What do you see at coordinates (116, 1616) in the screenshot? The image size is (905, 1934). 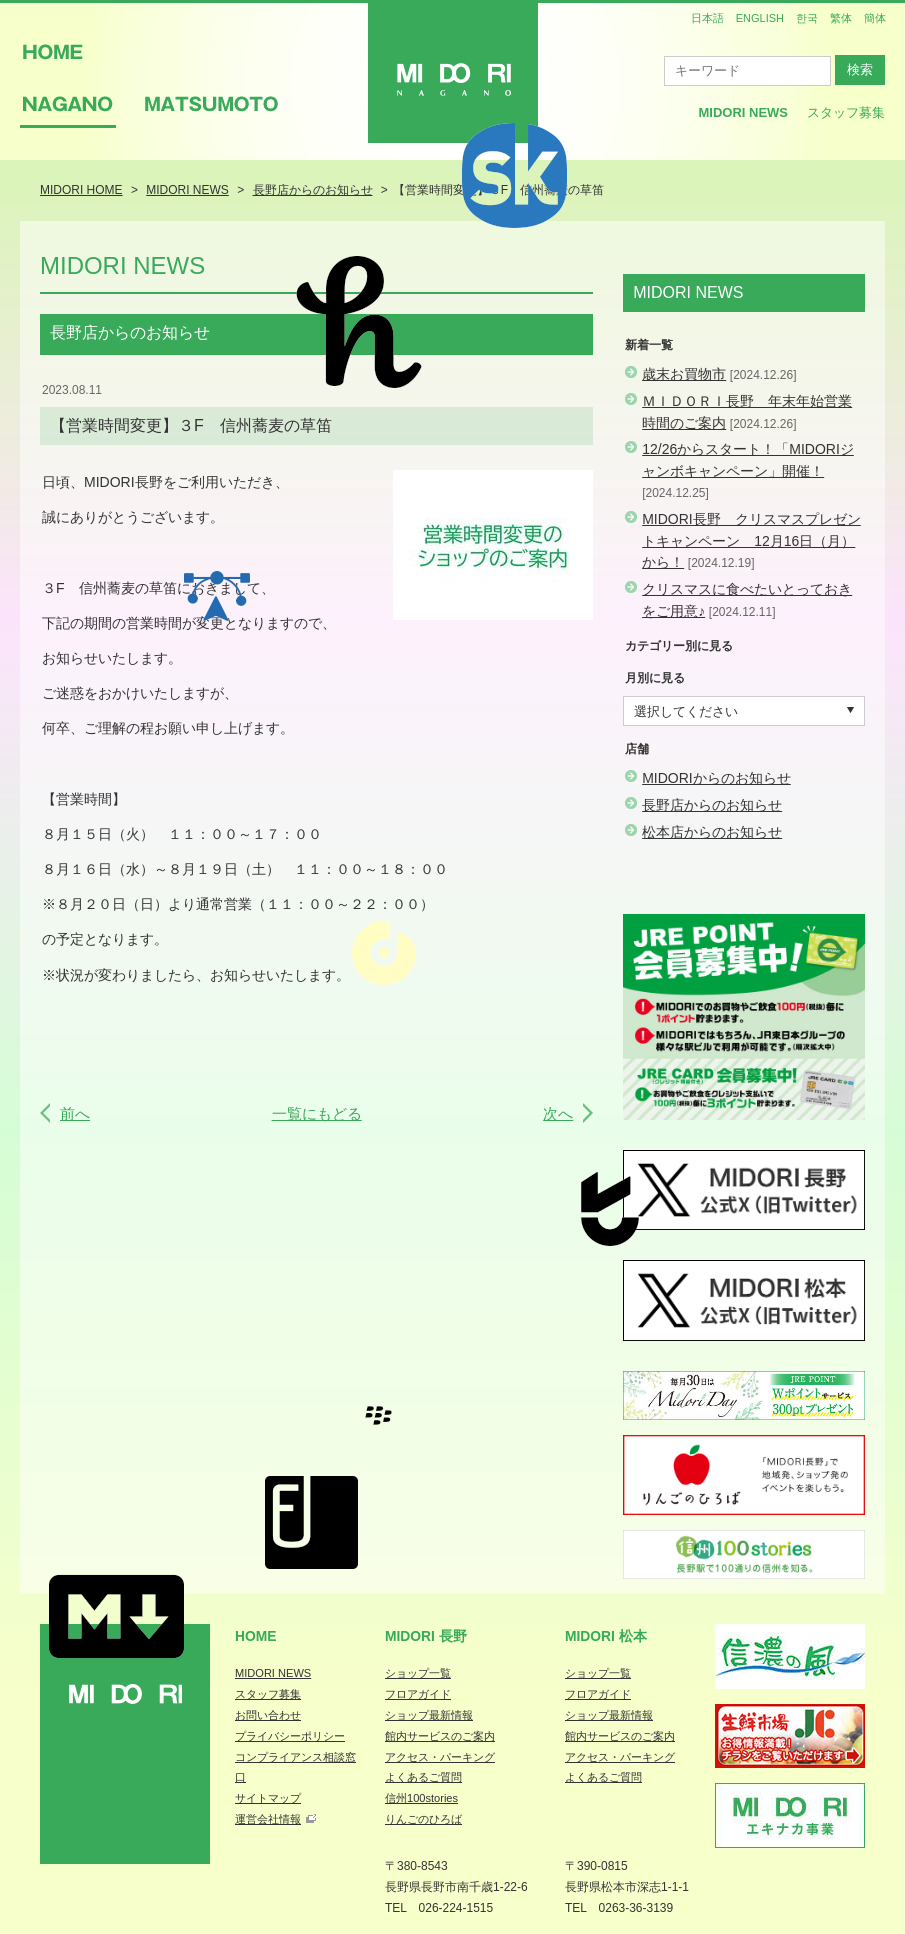 I see `indicates markdown formatting is supported` at bounding box center [116, 1616].